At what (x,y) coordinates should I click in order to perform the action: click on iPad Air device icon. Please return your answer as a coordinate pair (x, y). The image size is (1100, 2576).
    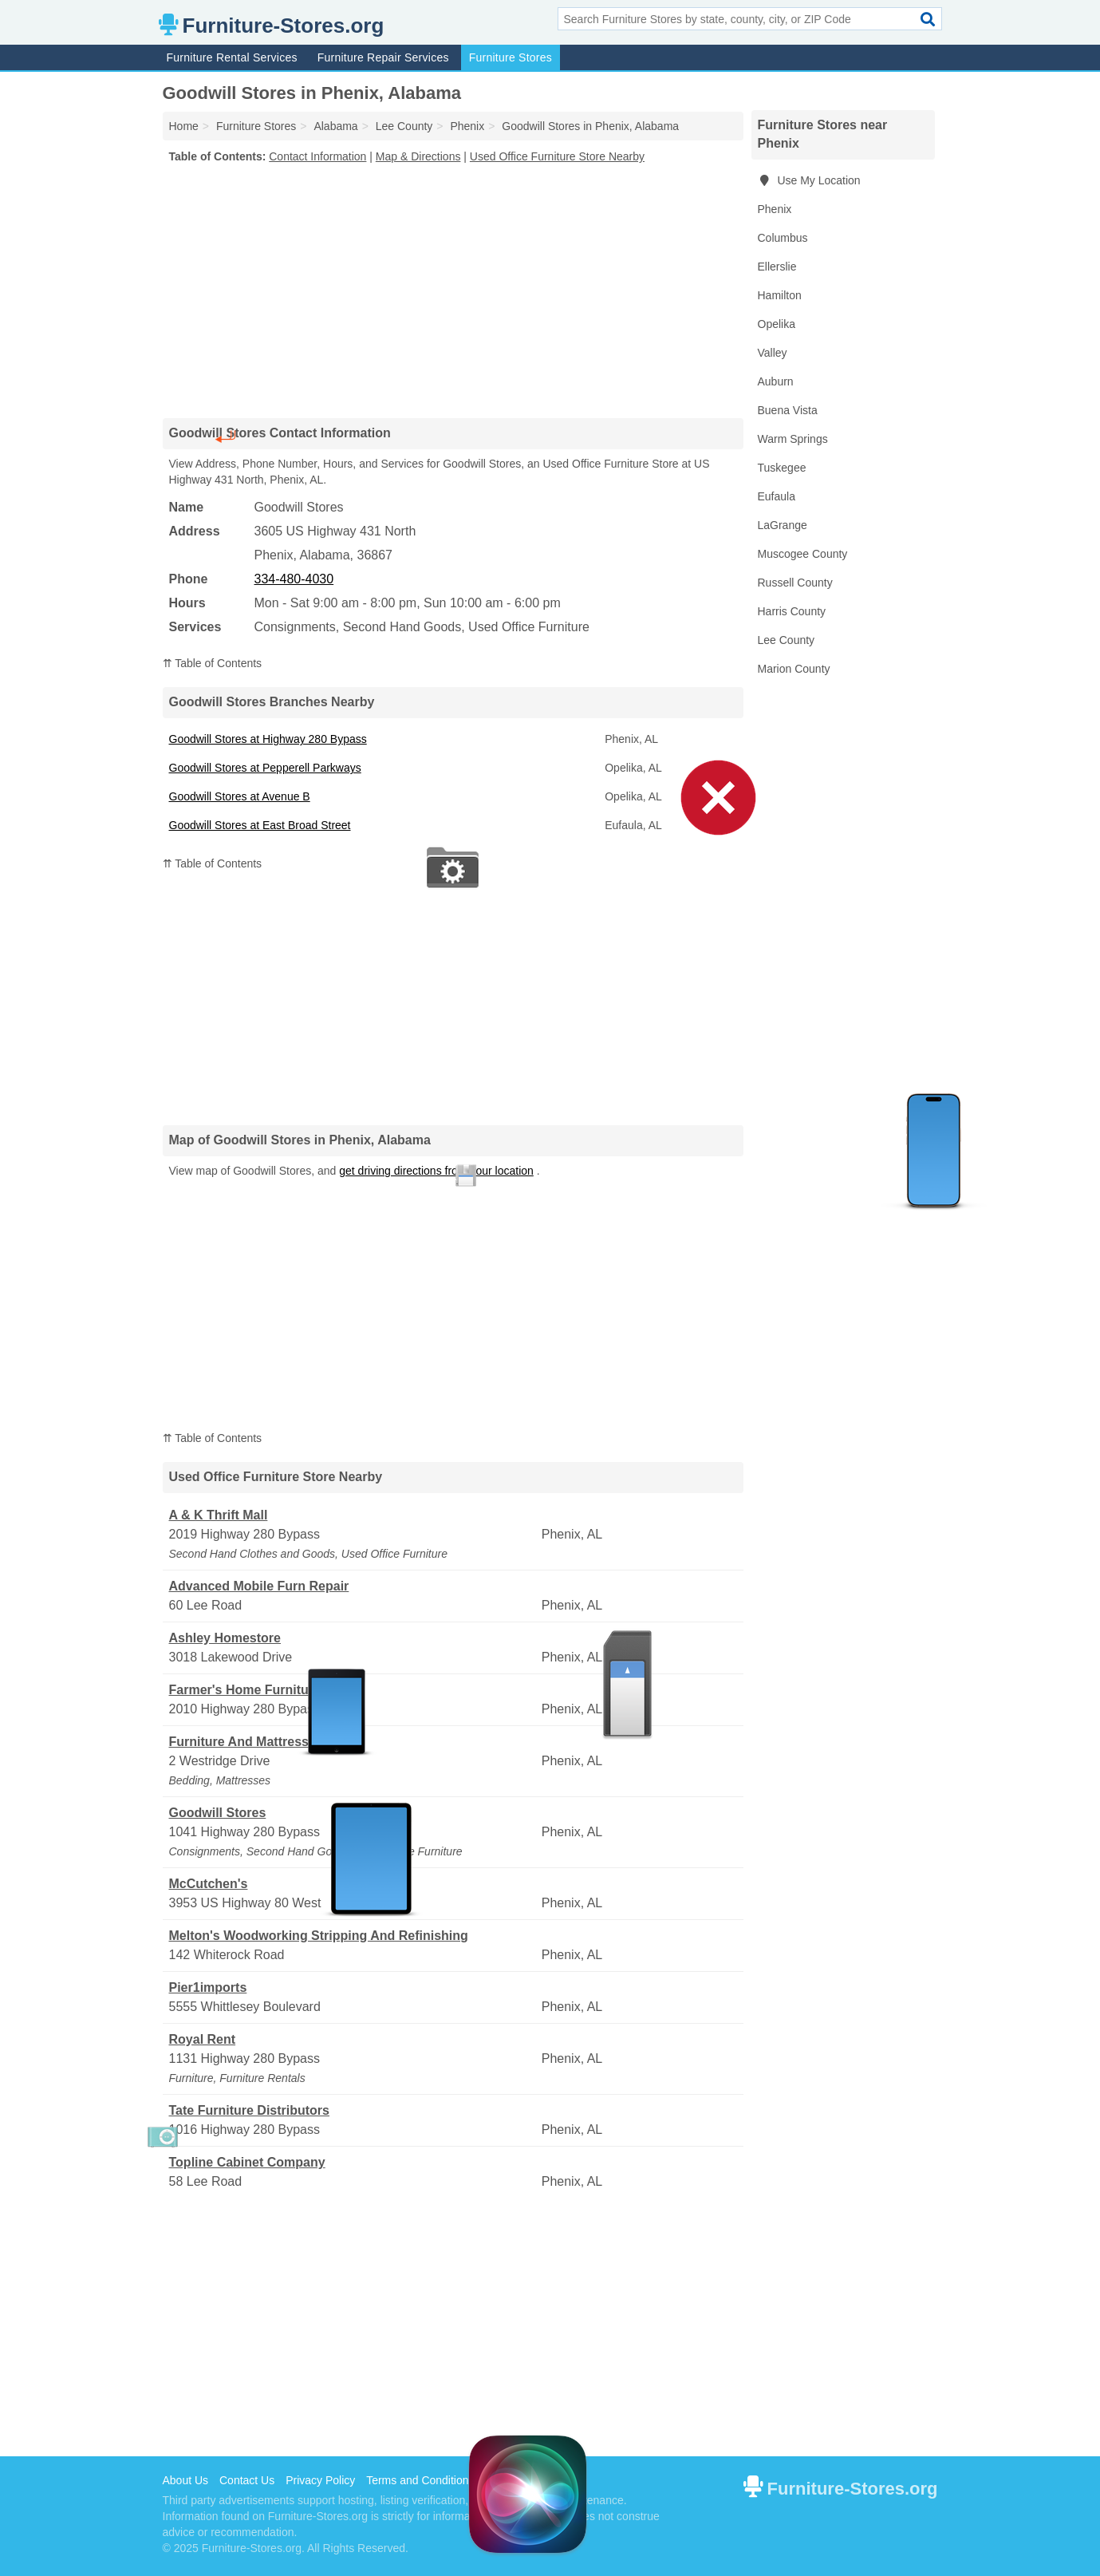
    Looking at the image, I should click on (371, 1859).